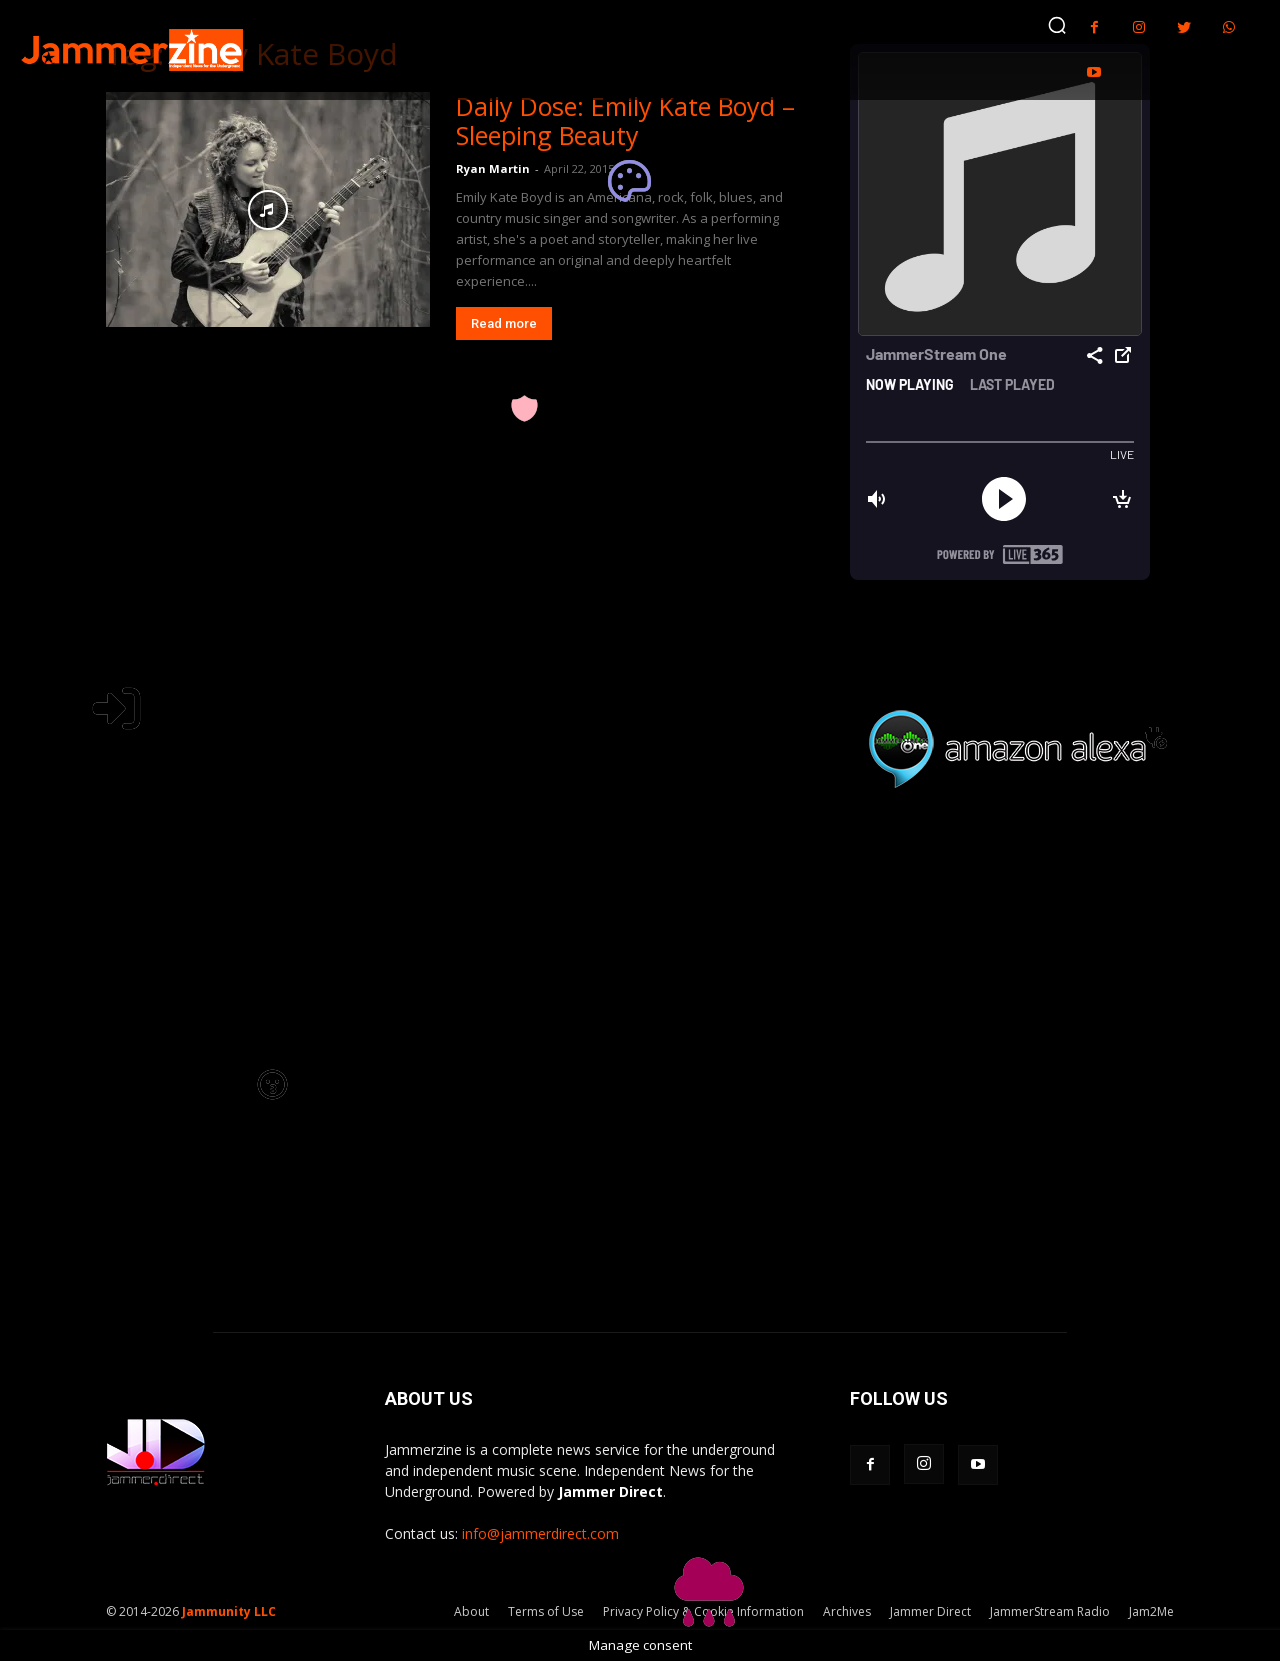  Describe the element at coordinates (1155, 738) in the screenshot. I see `indicates active power connection or charging` at that location.